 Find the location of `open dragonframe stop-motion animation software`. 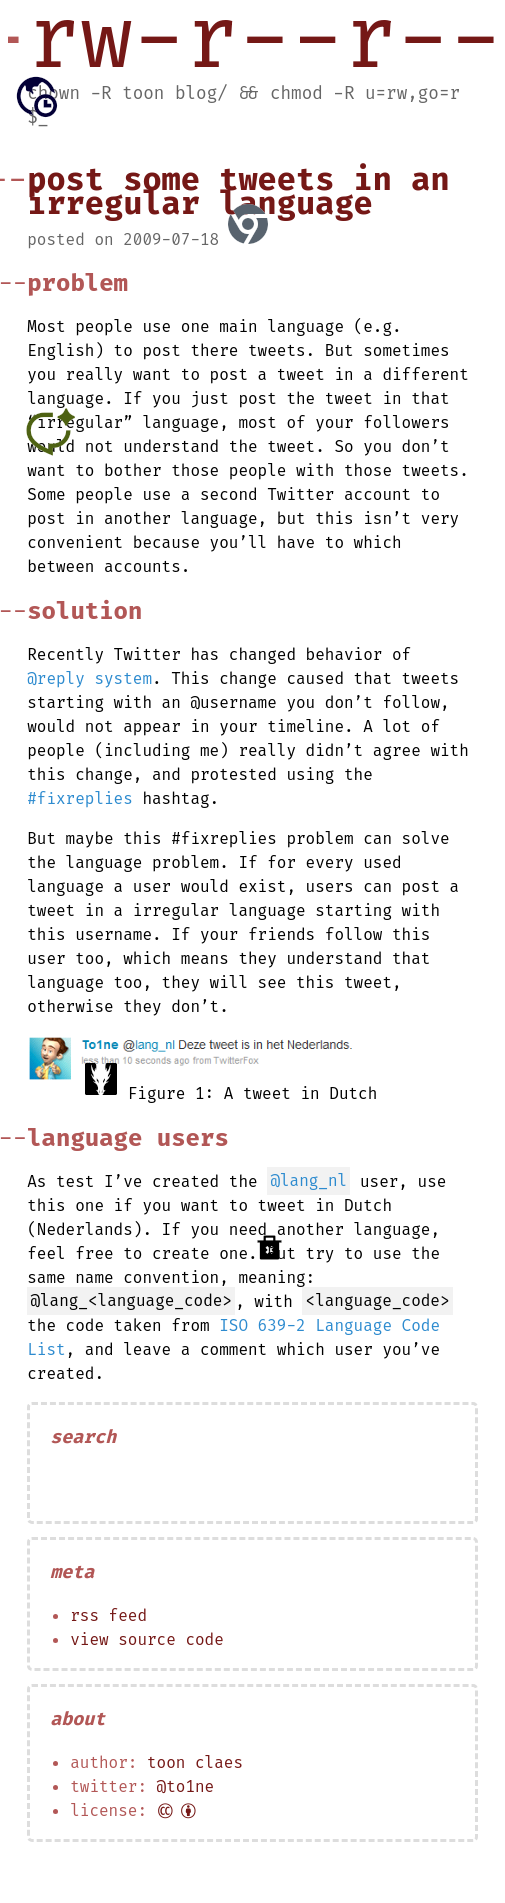

open dragonframe stop-motion animation software is located at coordinates (101, 1079).